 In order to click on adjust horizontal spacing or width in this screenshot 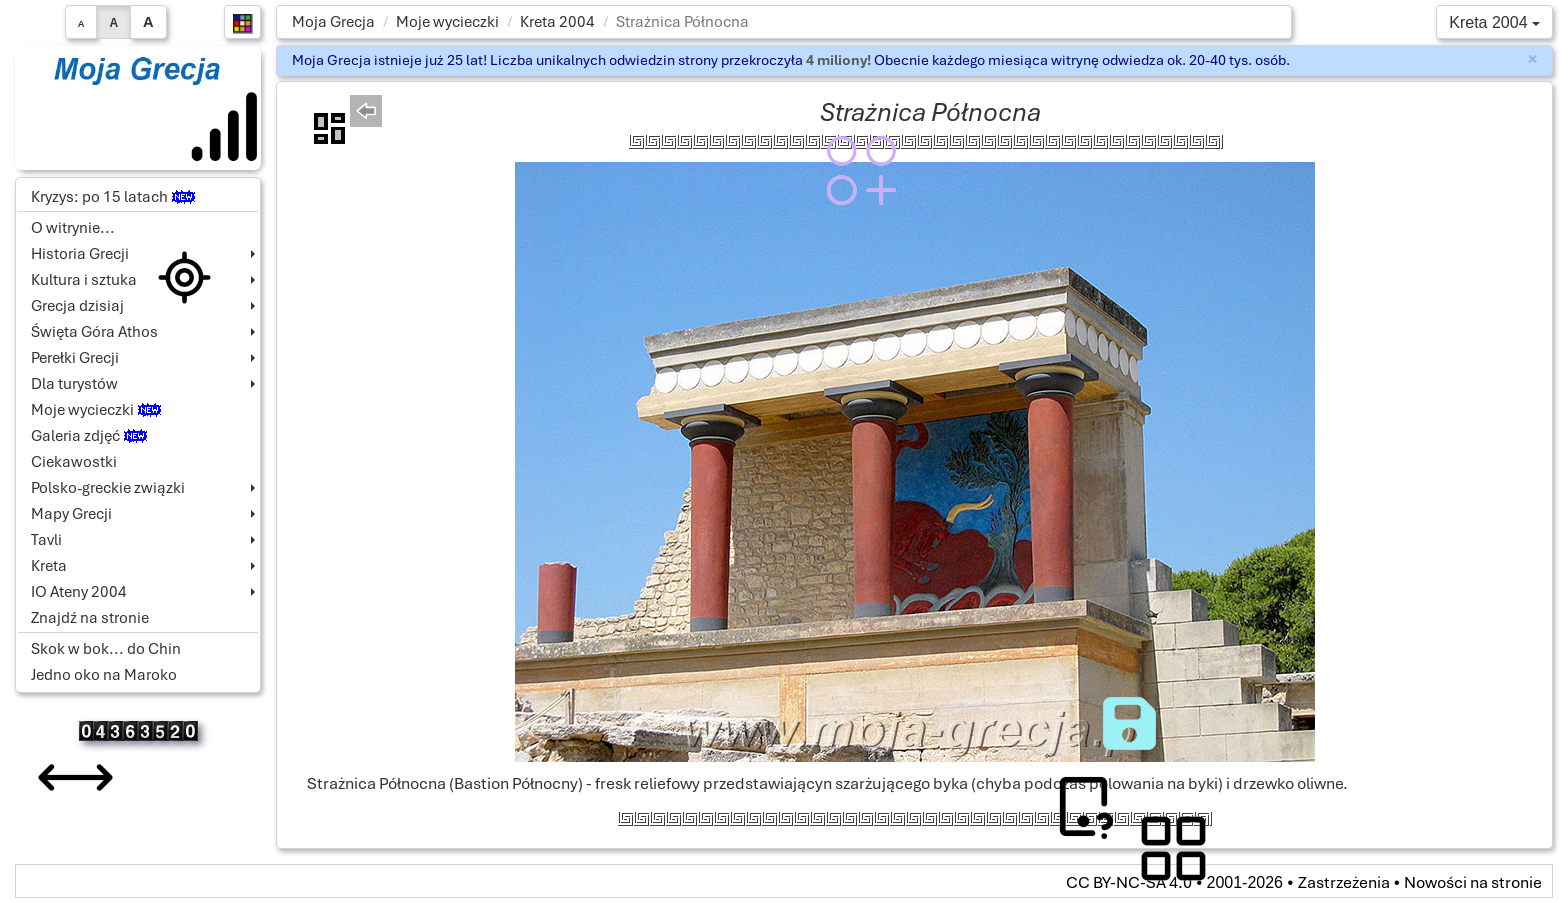, I will do `click(75, 777)`.